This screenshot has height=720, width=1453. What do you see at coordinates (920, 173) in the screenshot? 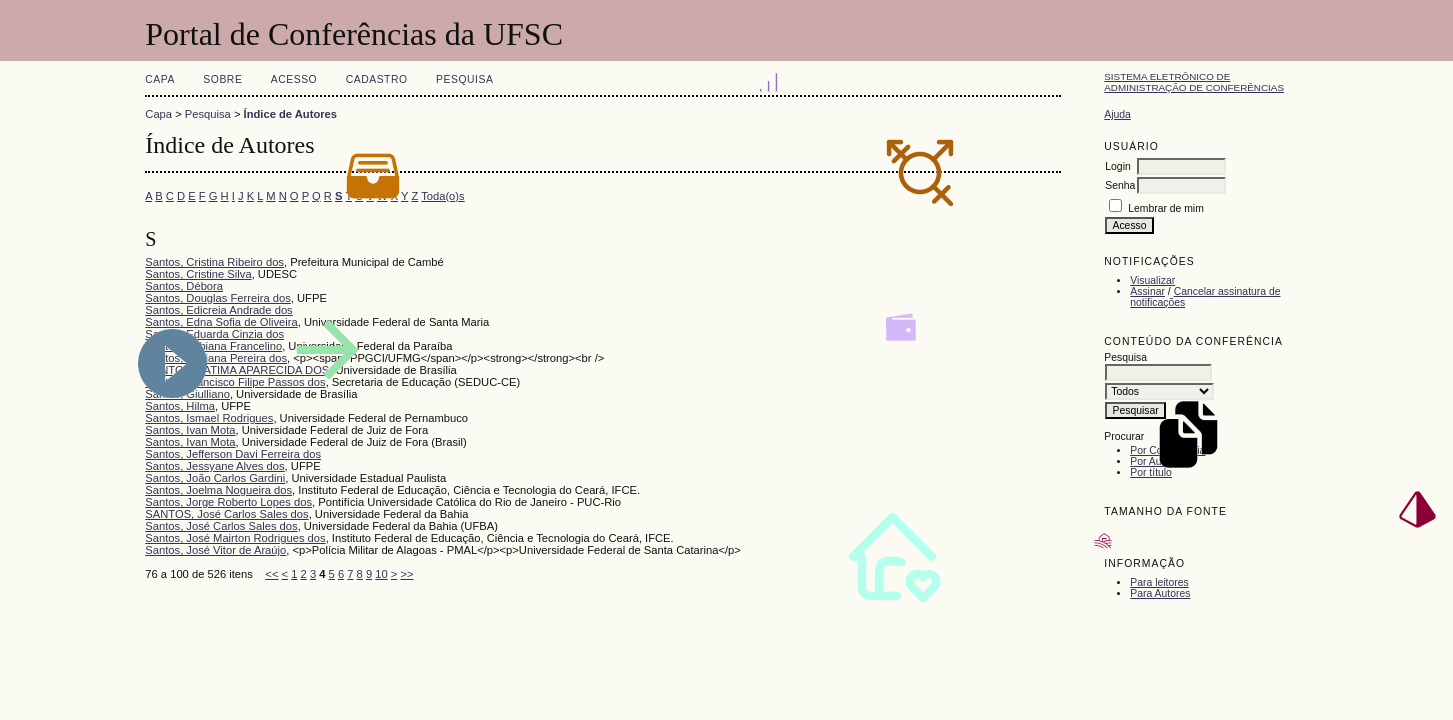
I see `indicates transgender identity option` at bounding box center [920, 173].